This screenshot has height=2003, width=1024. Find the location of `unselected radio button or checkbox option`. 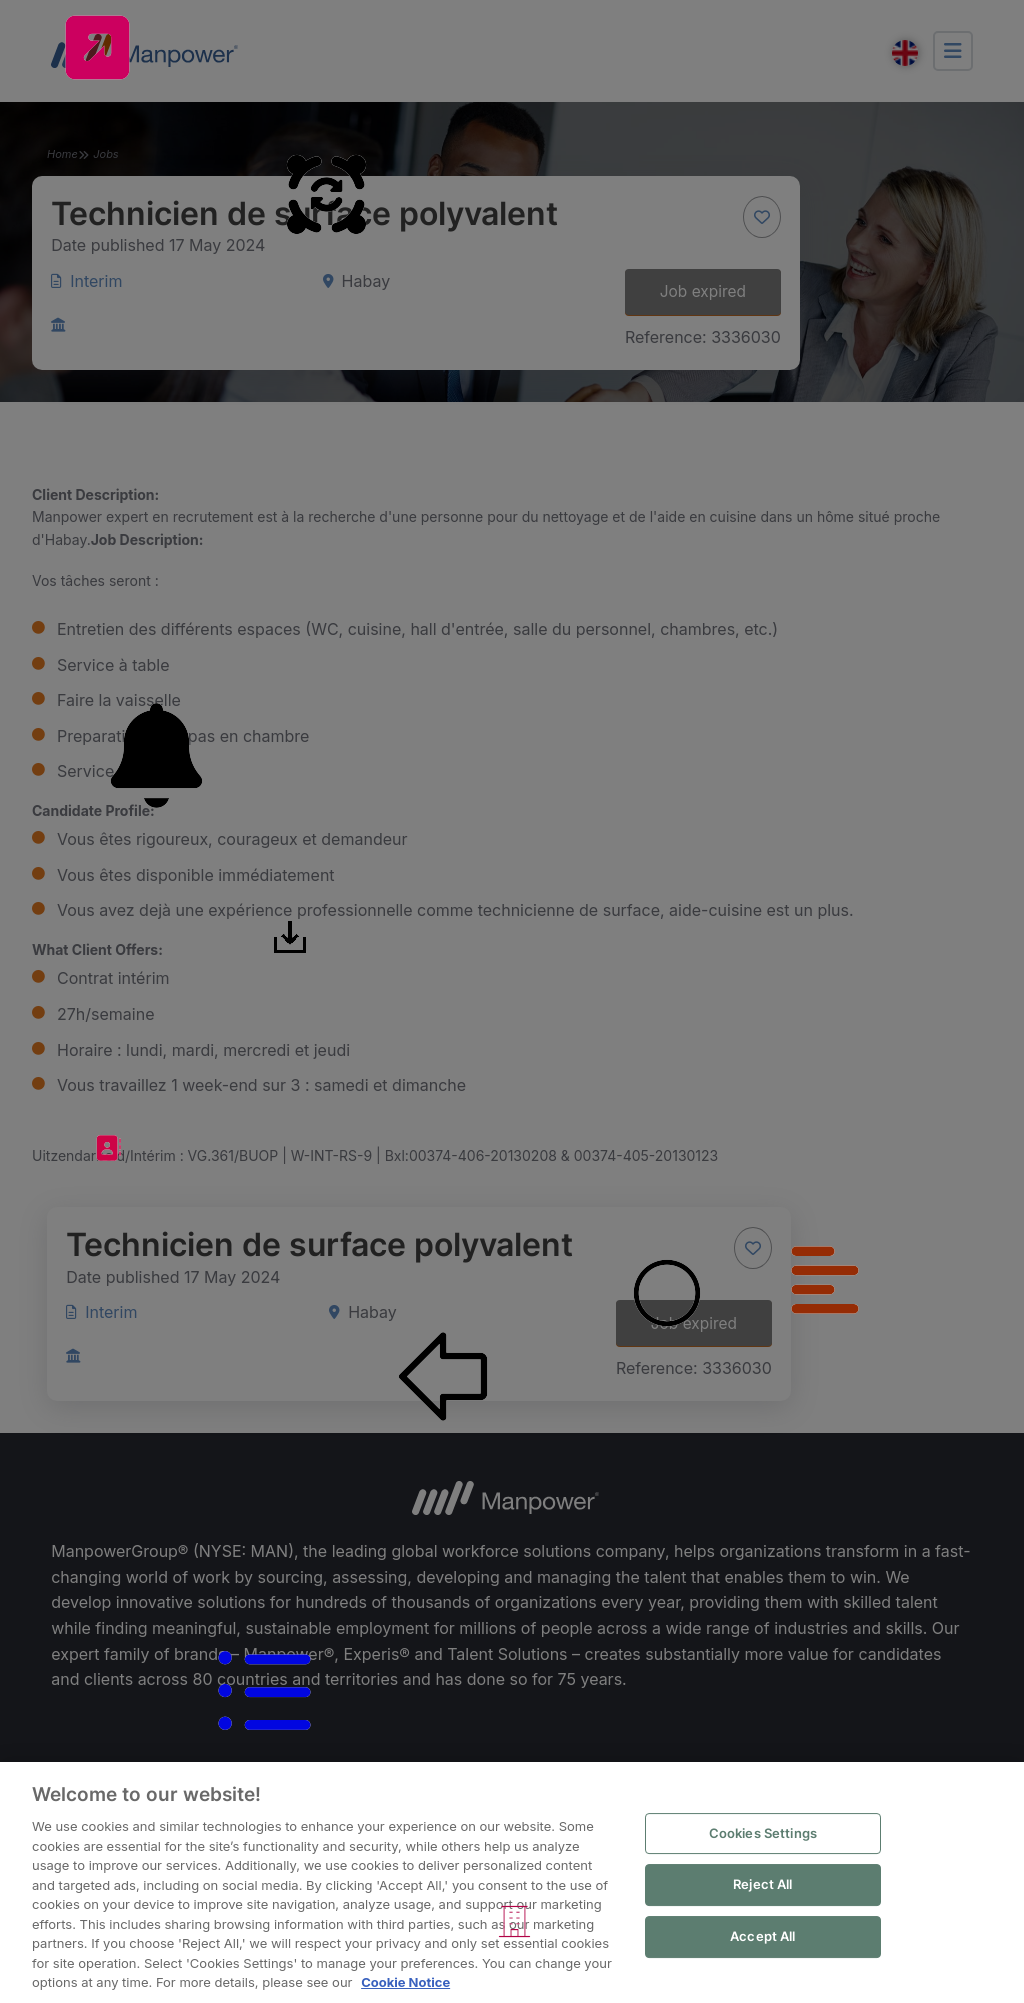

unselected radio button or checkbox option is located at coordinates (667, 1293).